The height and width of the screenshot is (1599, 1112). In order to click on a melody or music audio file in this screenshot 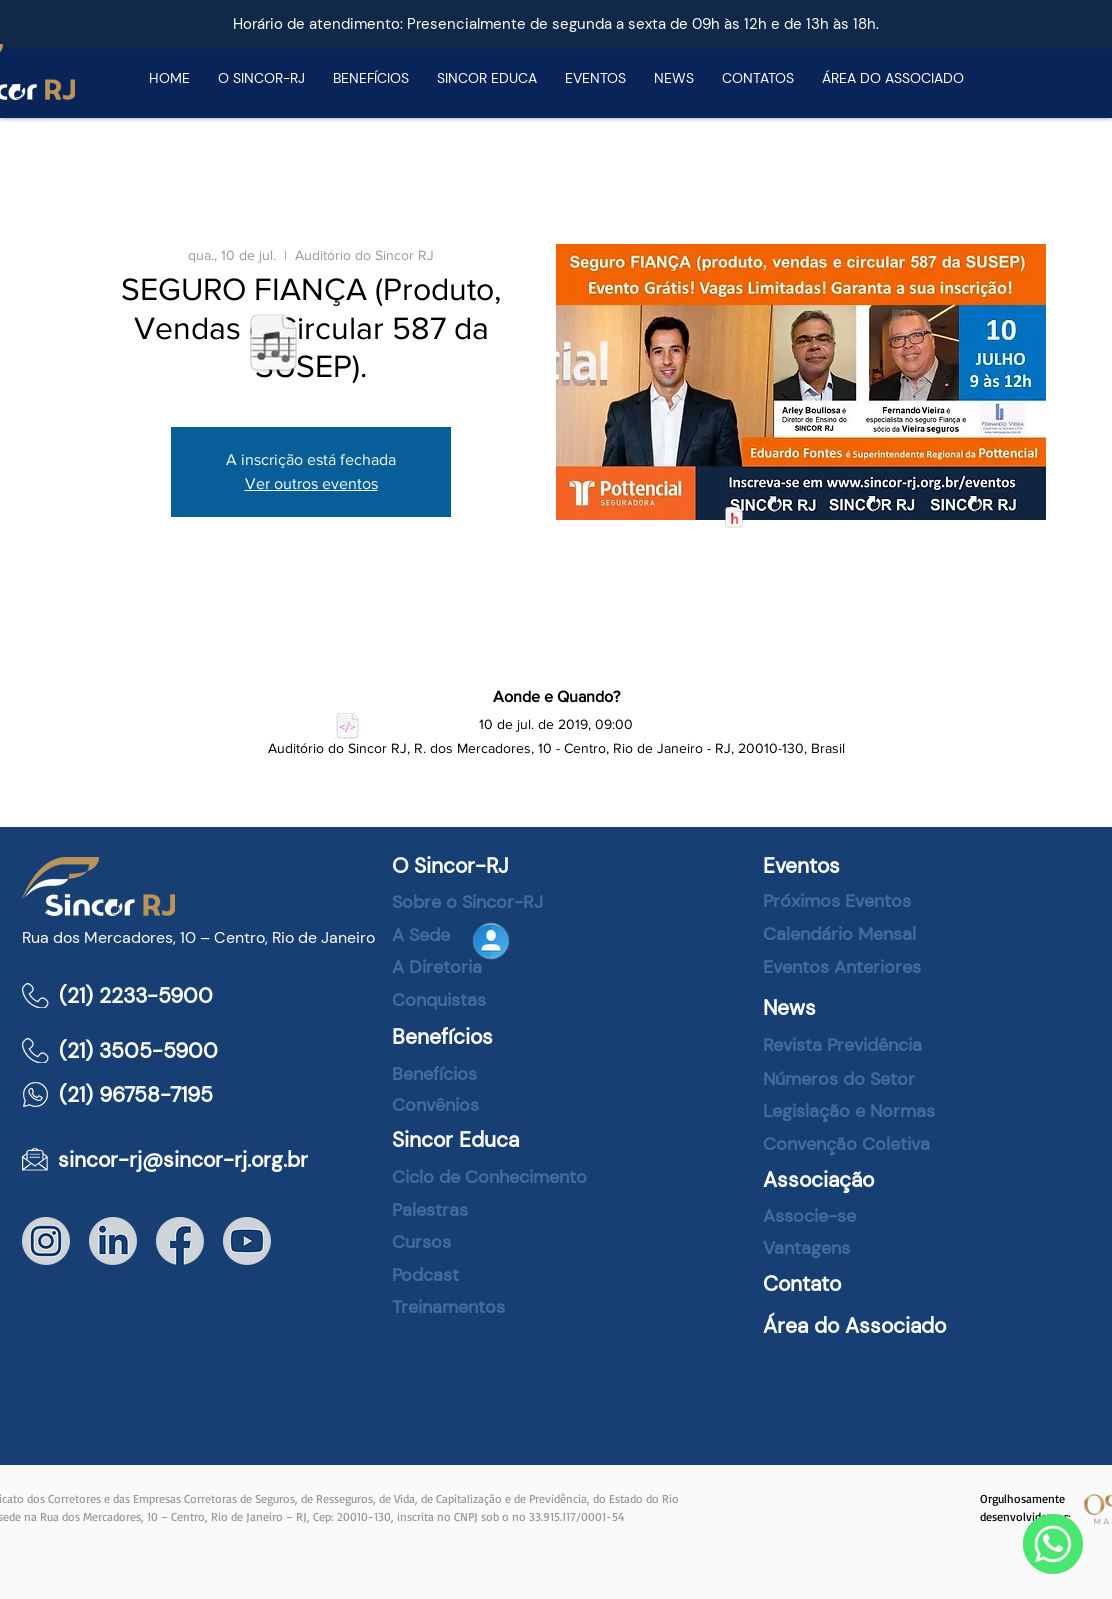, I will do `click(273, 342)`.